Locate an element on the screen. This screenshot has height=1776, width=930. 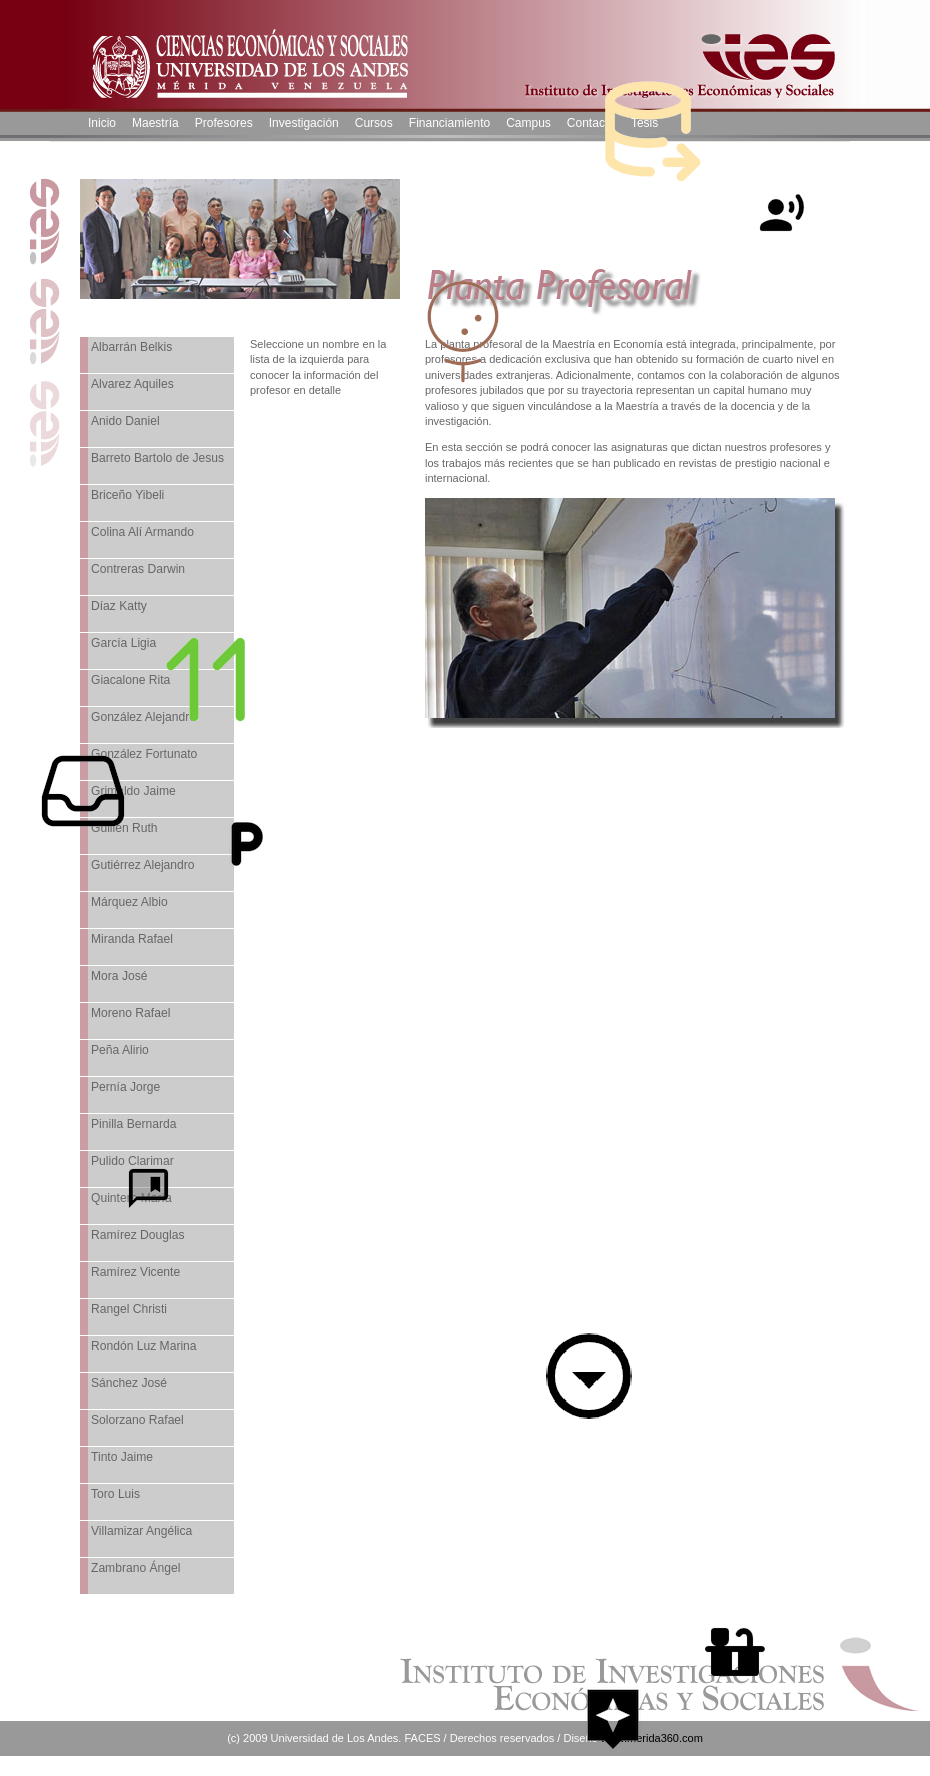
access your saved messages is located at coordinates (148, 1188).